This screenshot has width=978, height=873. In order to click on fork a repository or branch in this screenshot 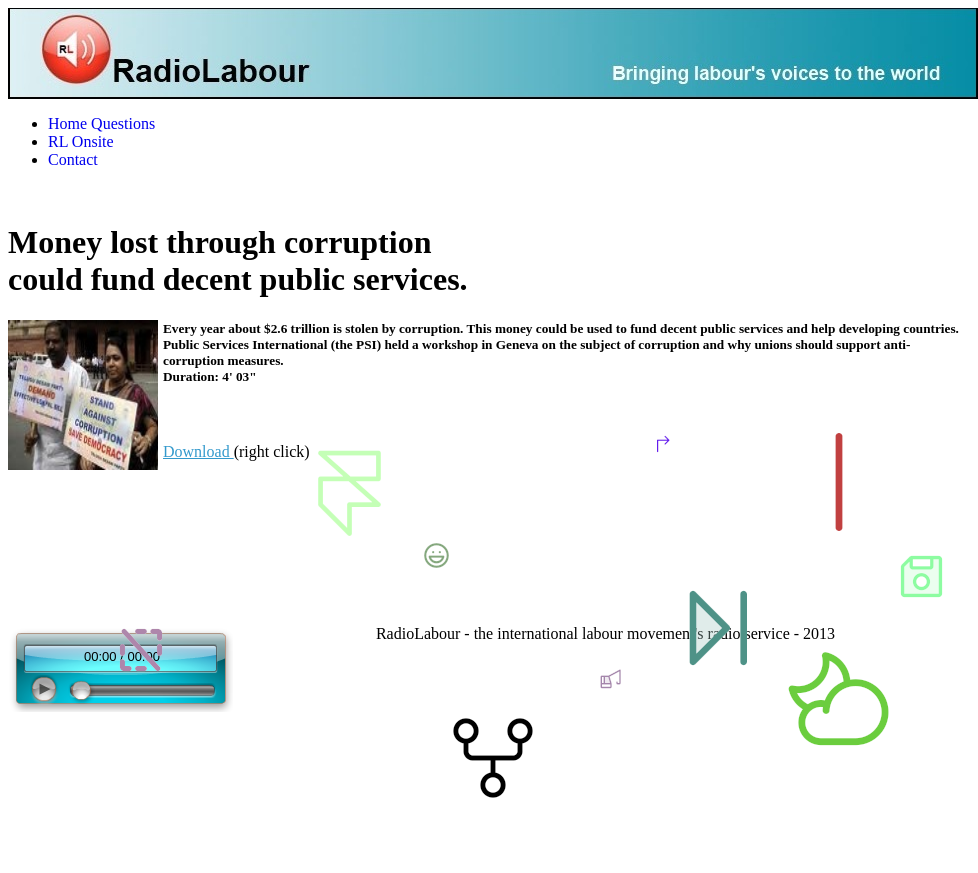, I will do `click(493, 758)`.